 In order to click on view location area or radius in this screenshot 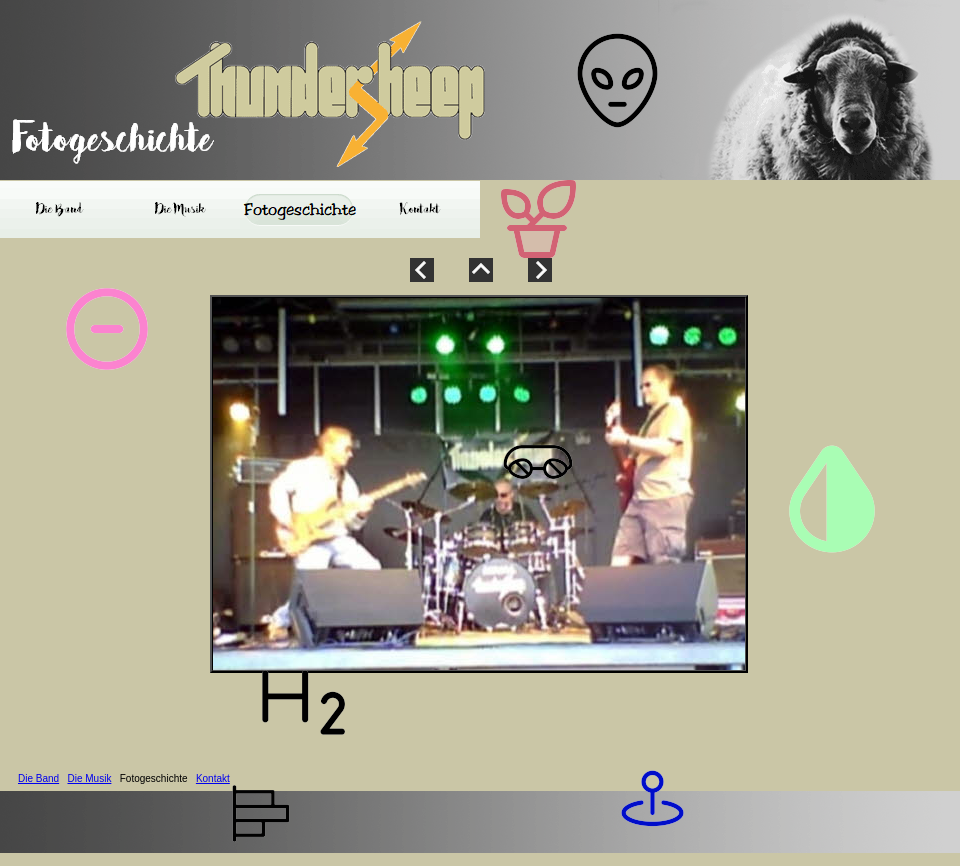, I will do `click(652, 799)`.